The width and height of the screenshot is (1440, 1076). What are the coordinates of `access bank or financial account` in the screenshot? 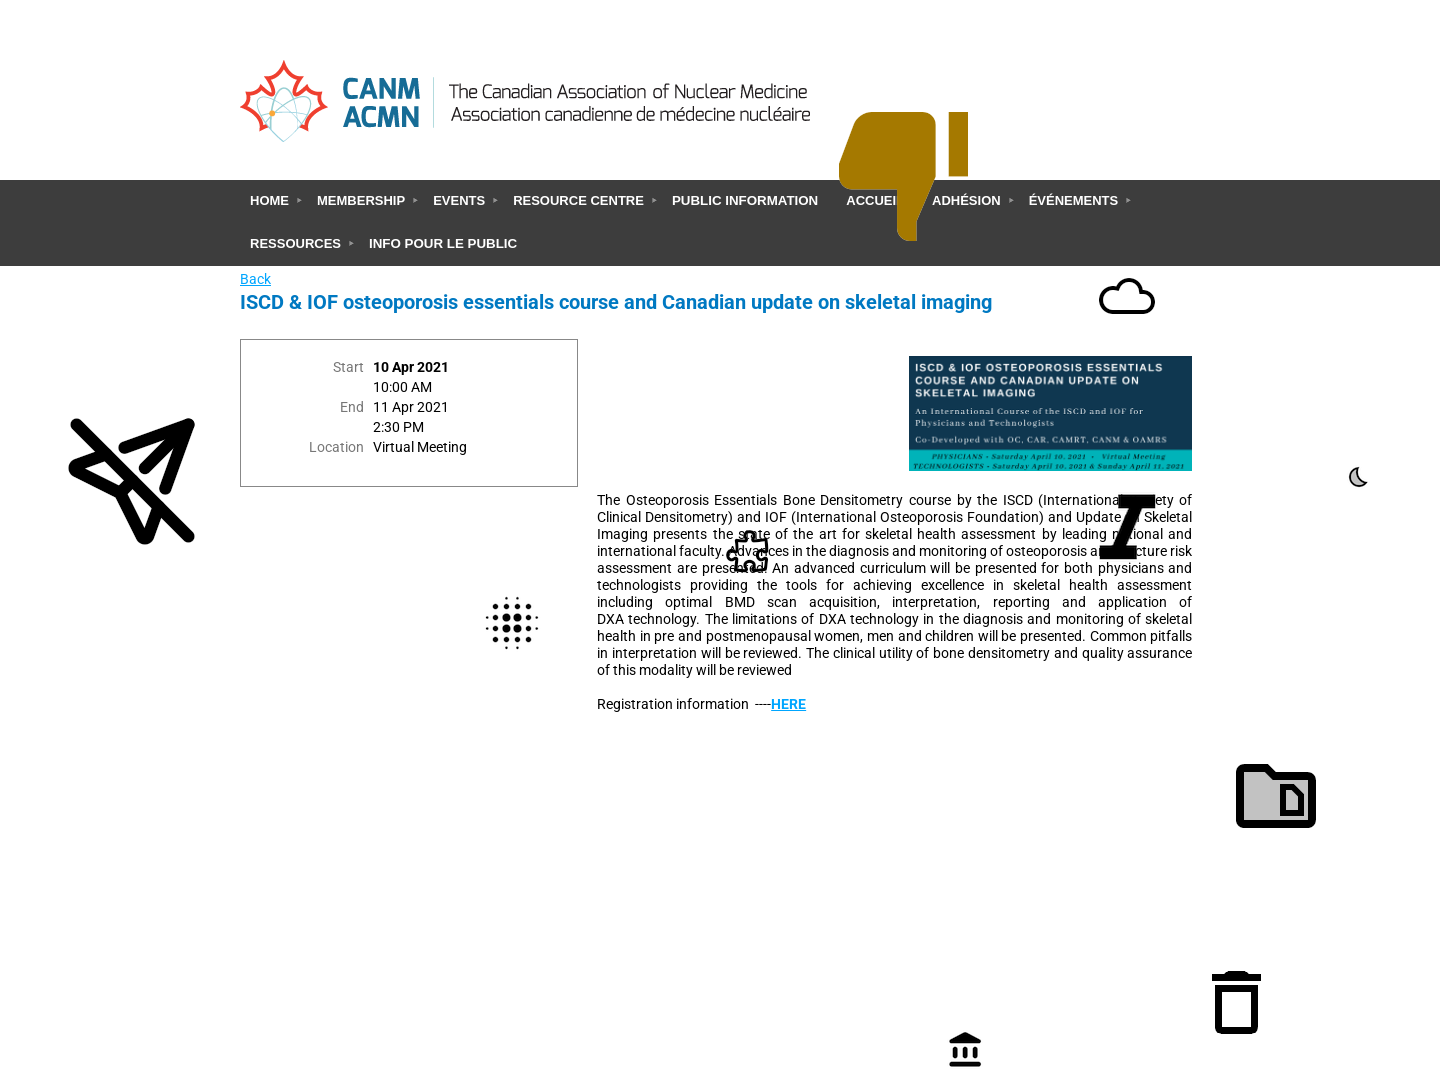 It's located at (966, 1050).